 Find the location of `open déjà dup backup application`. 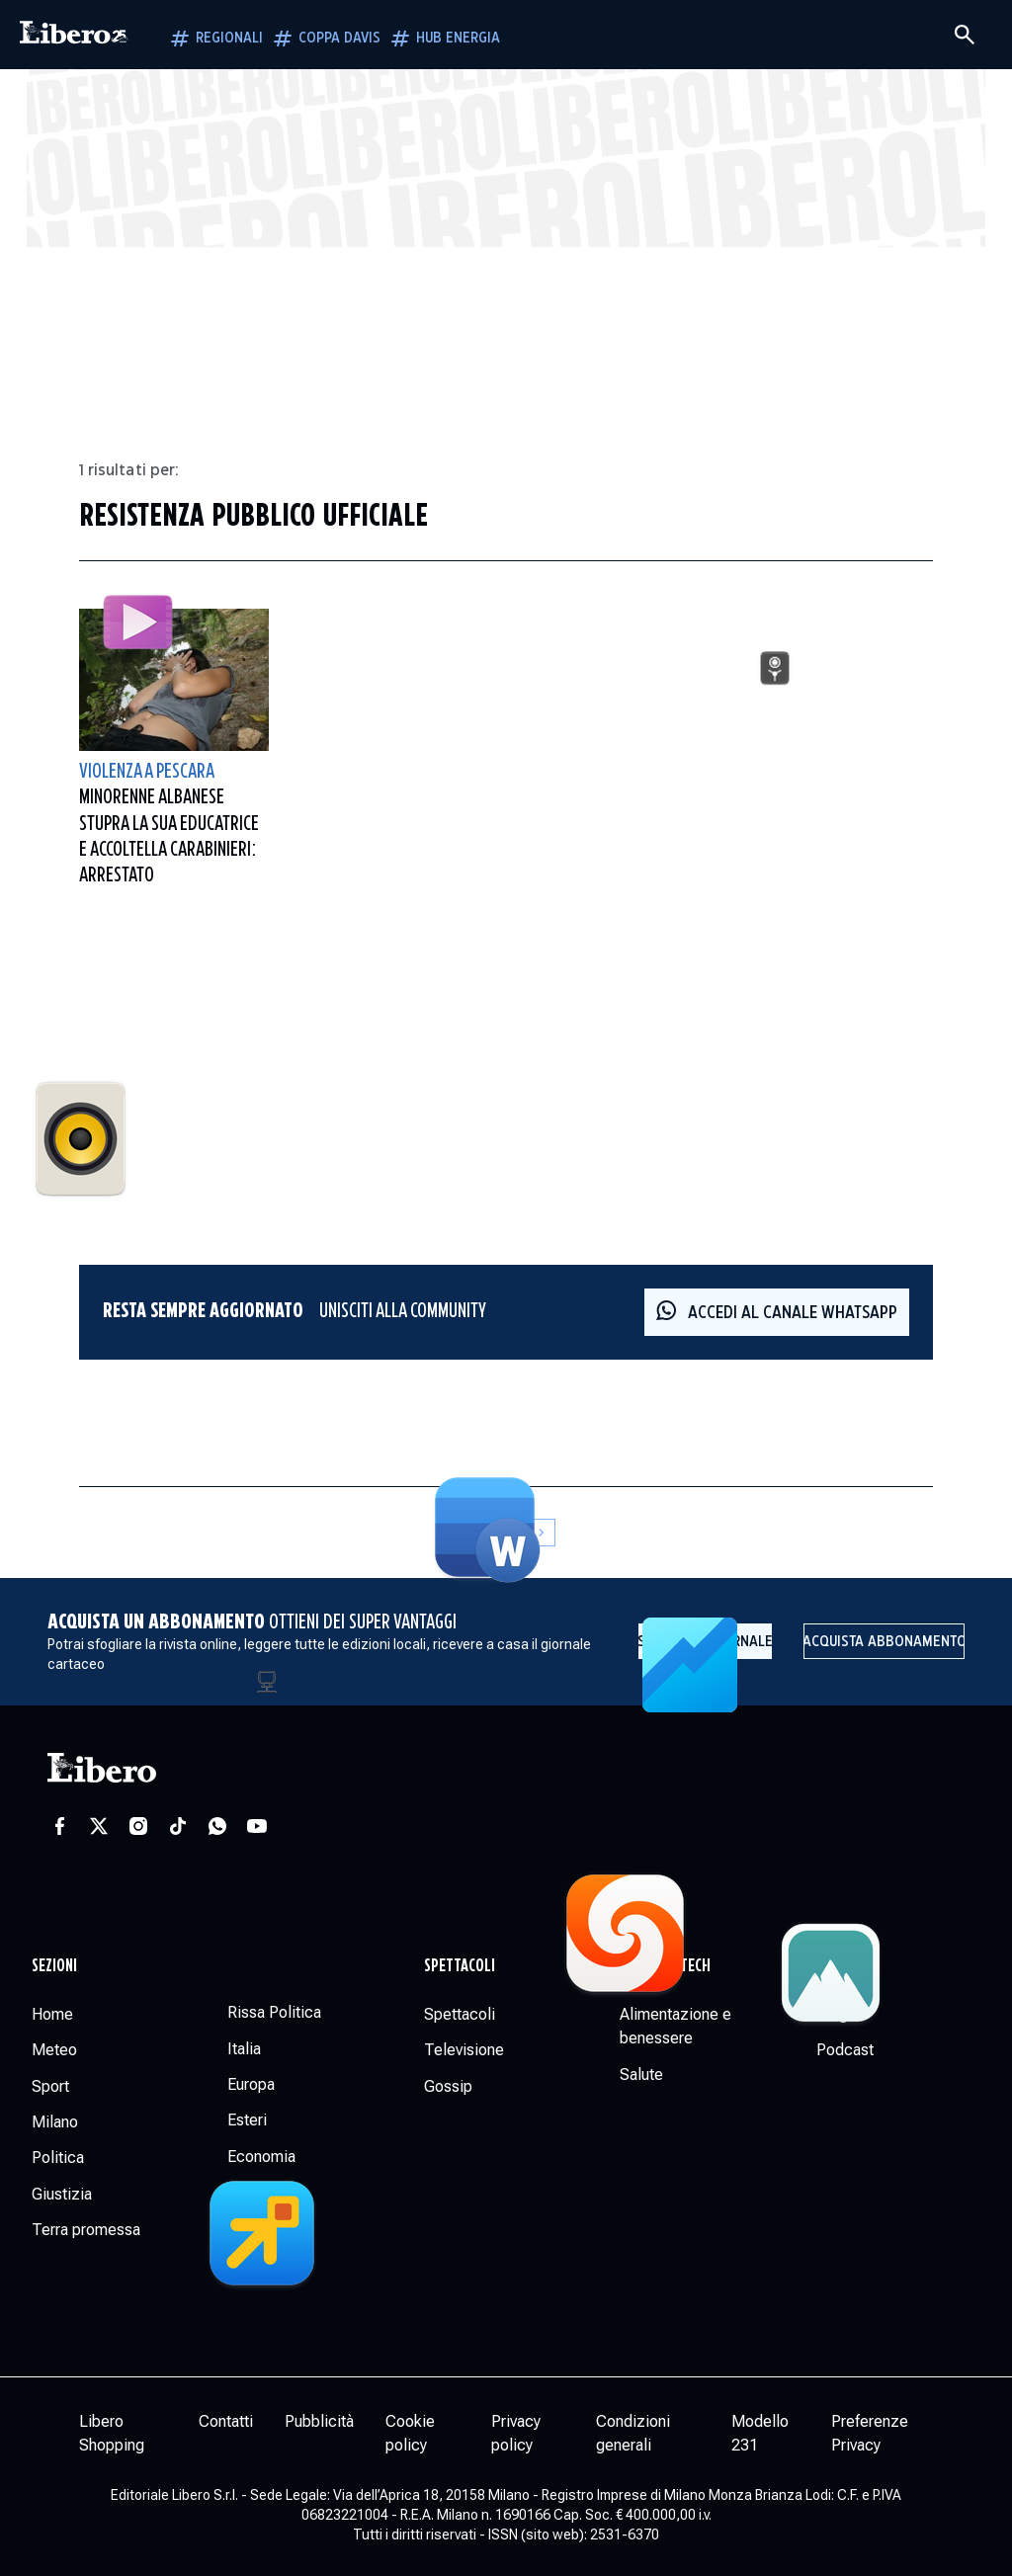

open déjà dup backup application is located at coordinates (775, 668).